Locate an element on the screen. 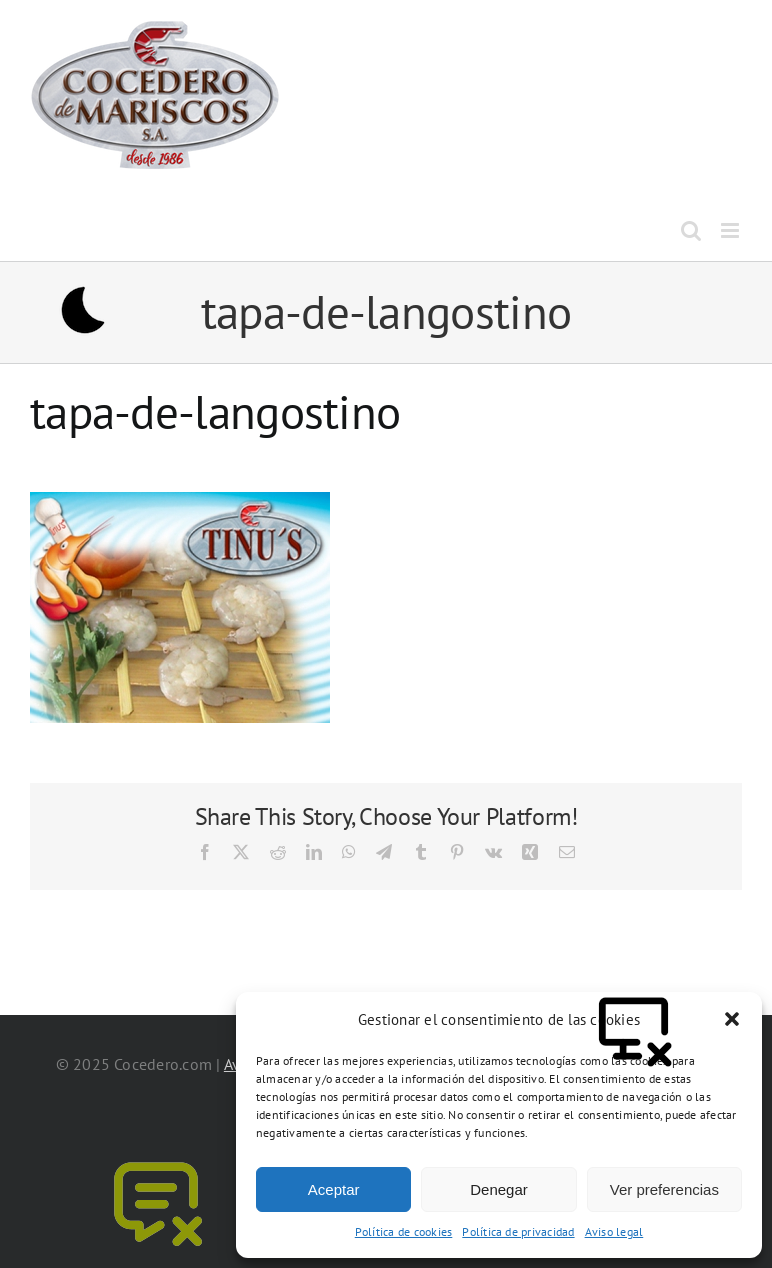 This screenshot has height=1268, width=772. disconnect or remove desktop device is located at coordinates (633, 1028).